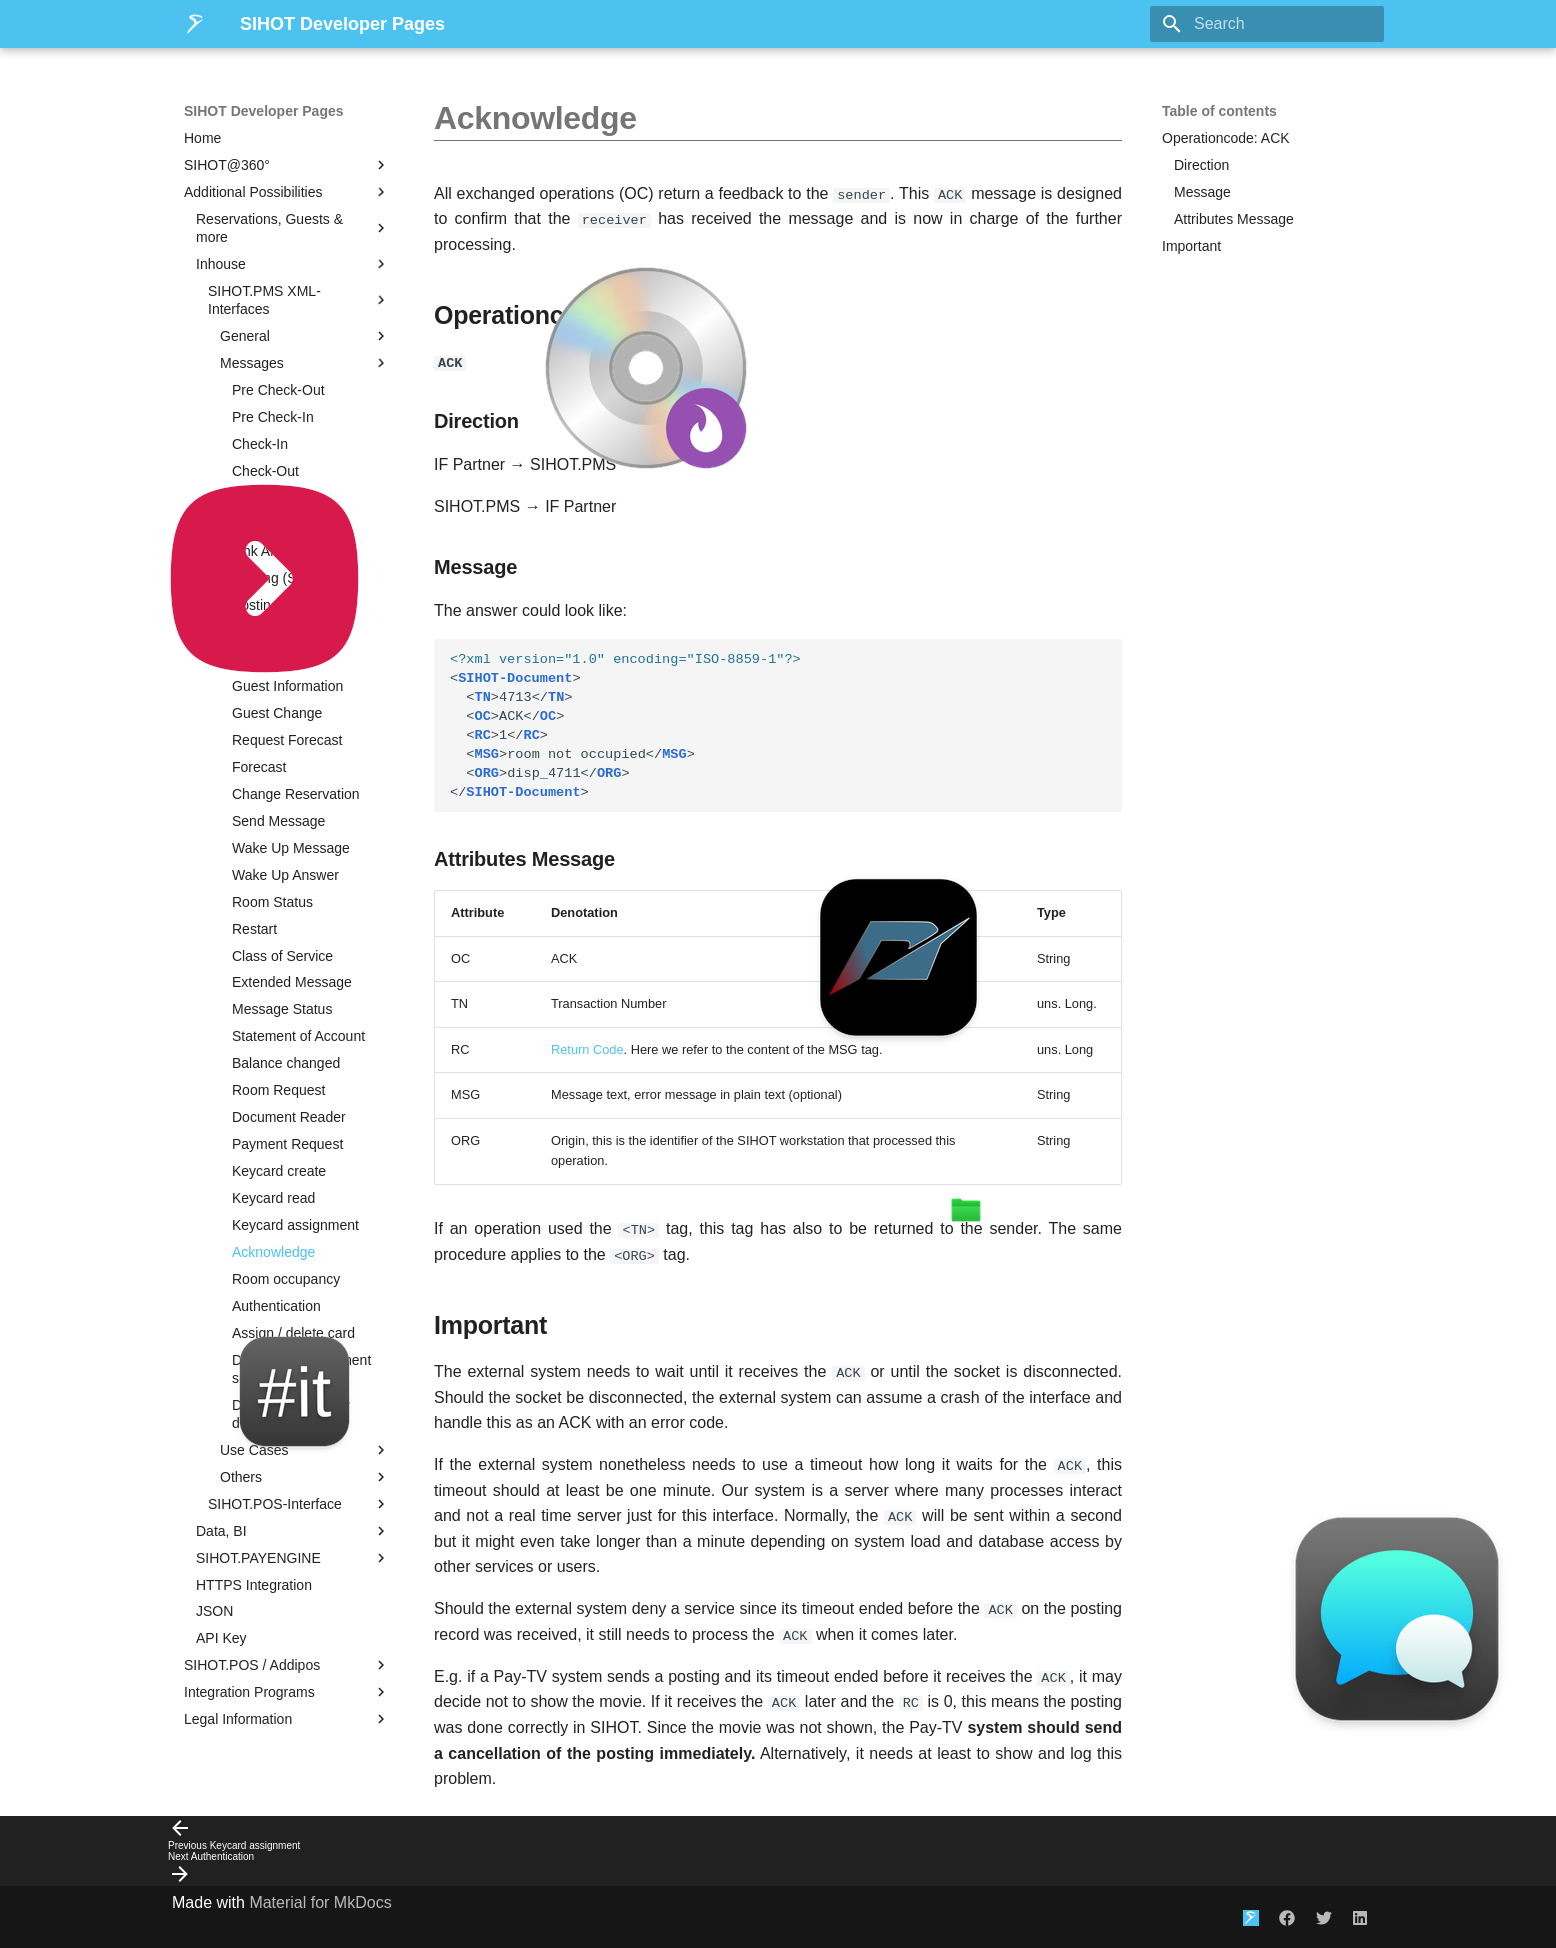  What do you see at coordinates (898, 957) in the screenshot?
I see `launch need for speed rivals game` at bounding box center [898, 957].